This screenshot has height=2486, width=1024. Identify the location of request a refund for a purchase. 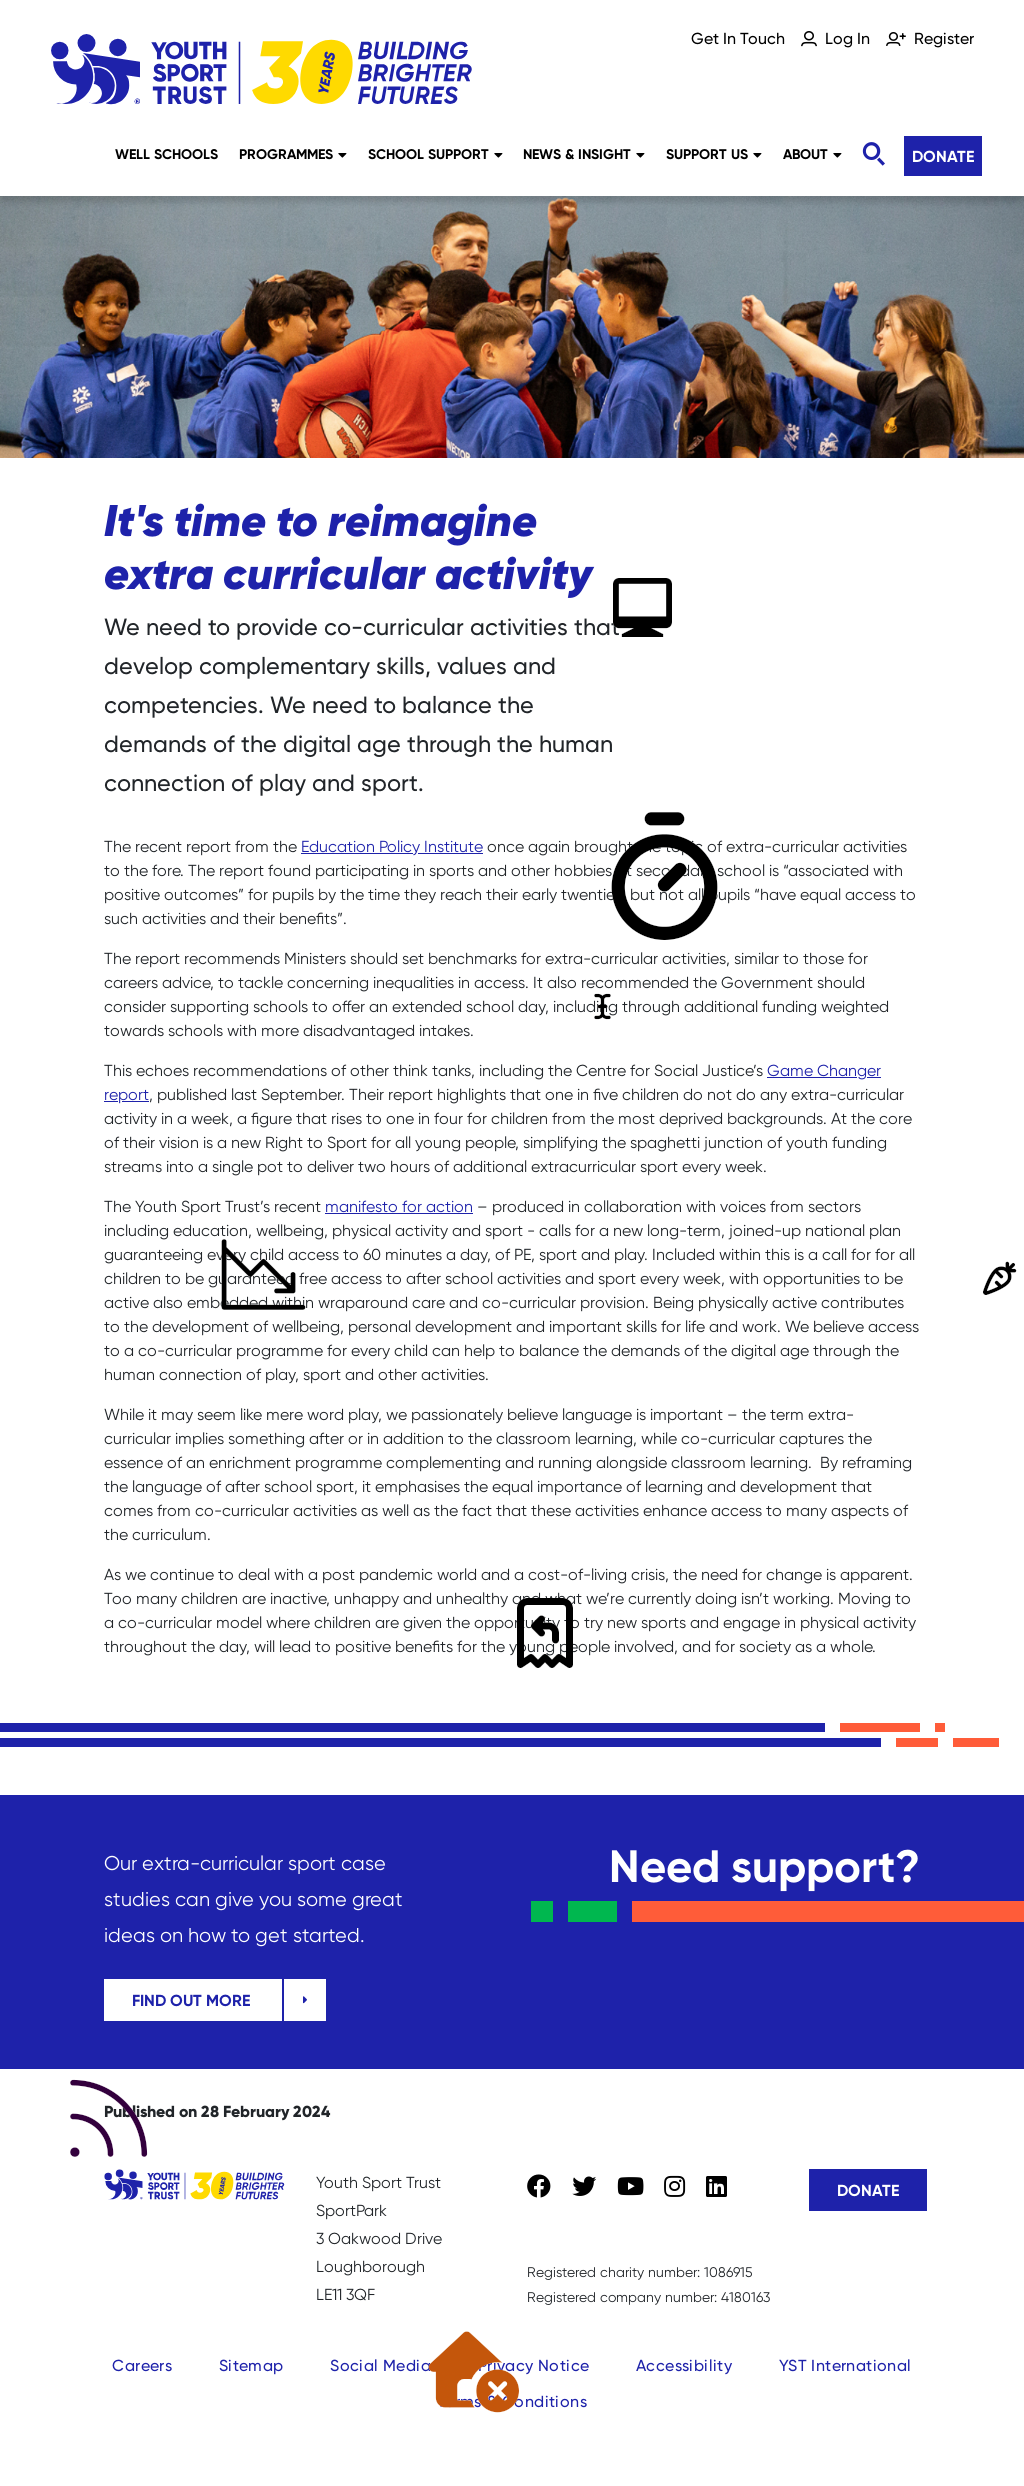
(545, 1633).